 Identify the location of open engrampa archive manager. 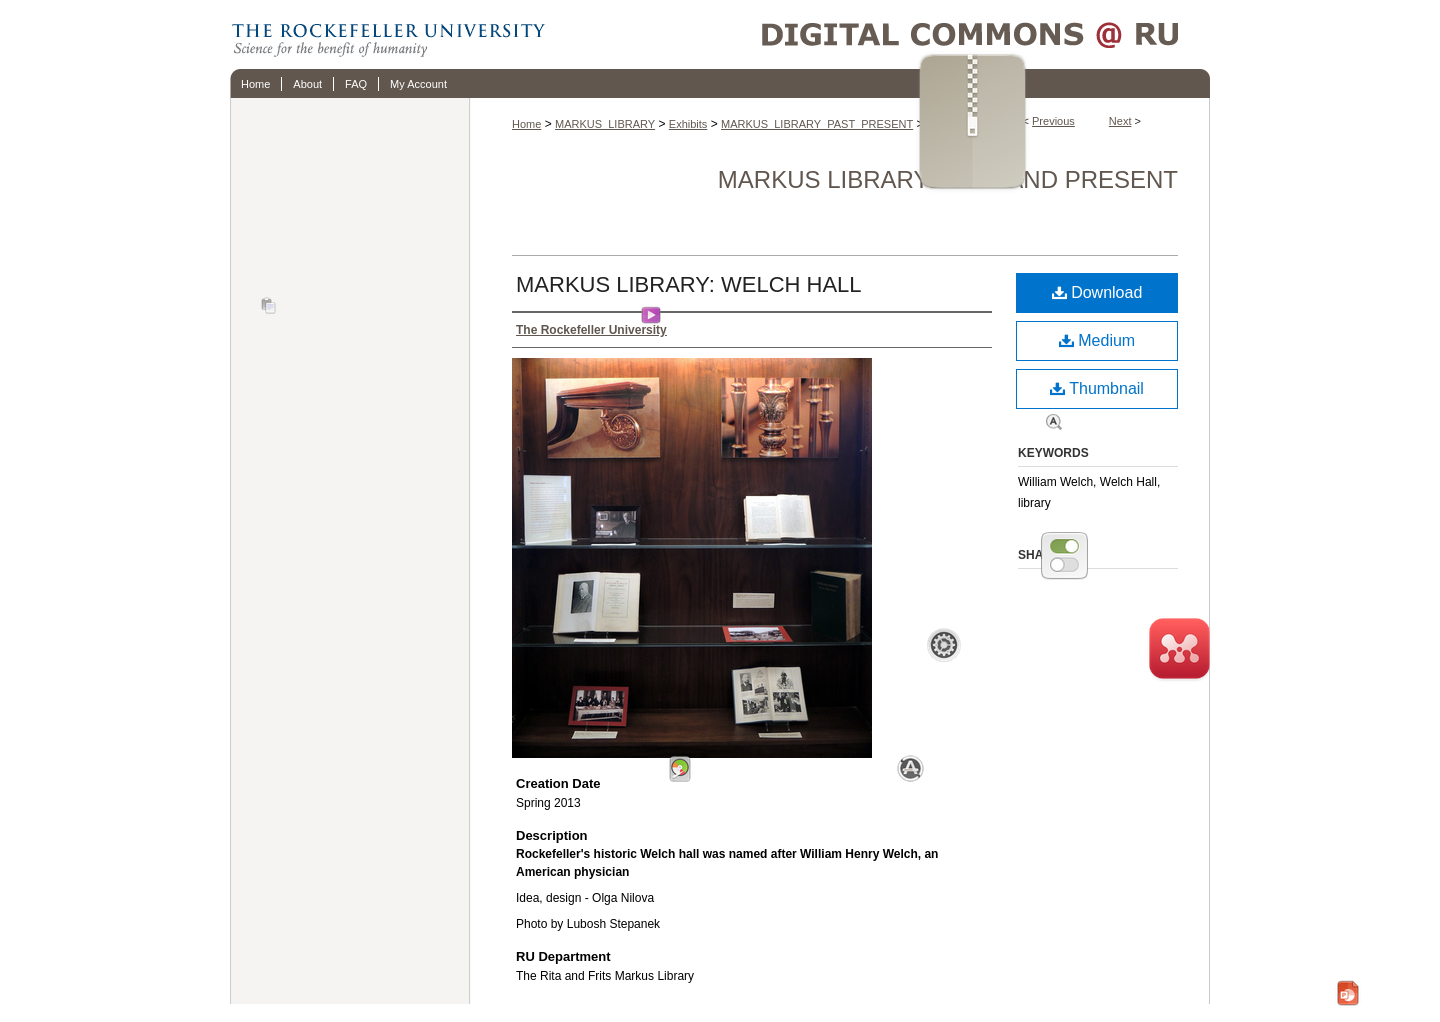
(972, 121).